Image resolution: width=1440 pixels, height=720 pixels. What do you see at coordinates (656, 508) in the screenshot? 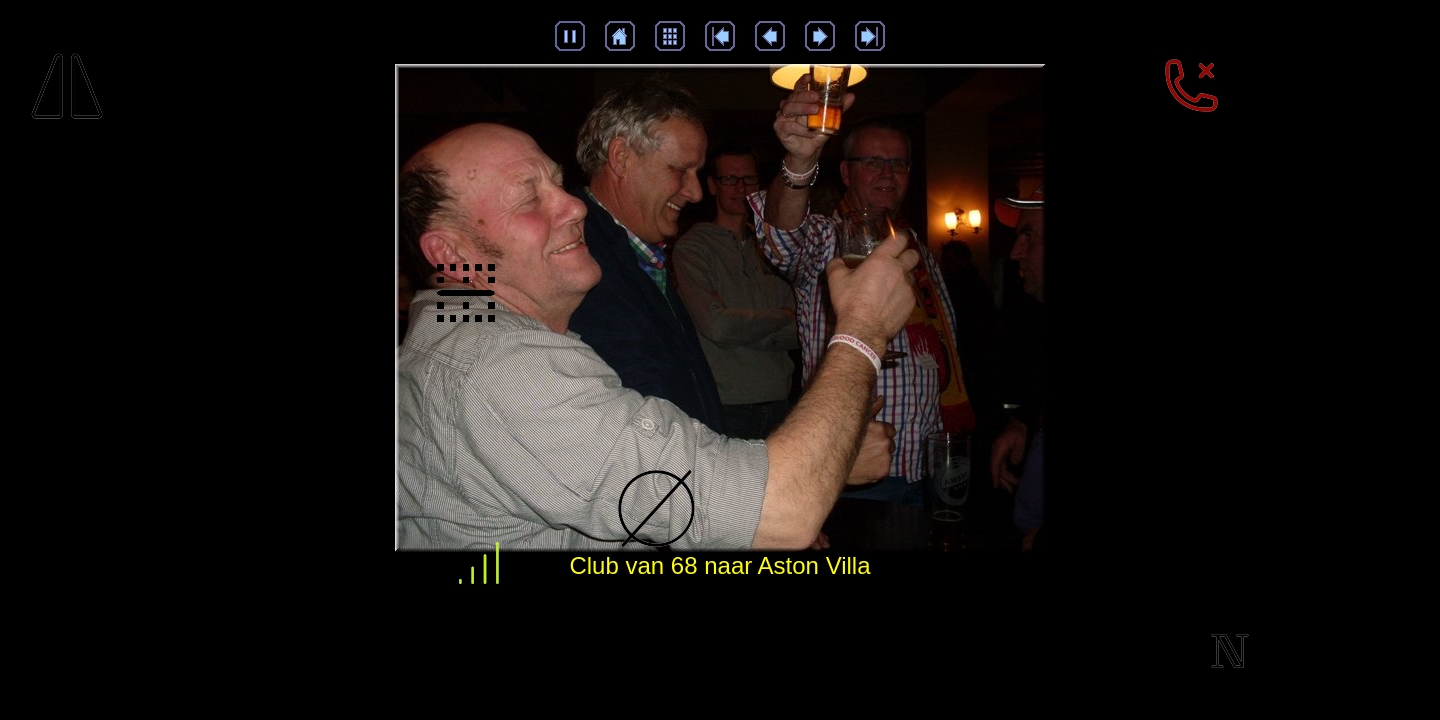
I see `indicates an empty or null state` at bounding box center [656, 508].